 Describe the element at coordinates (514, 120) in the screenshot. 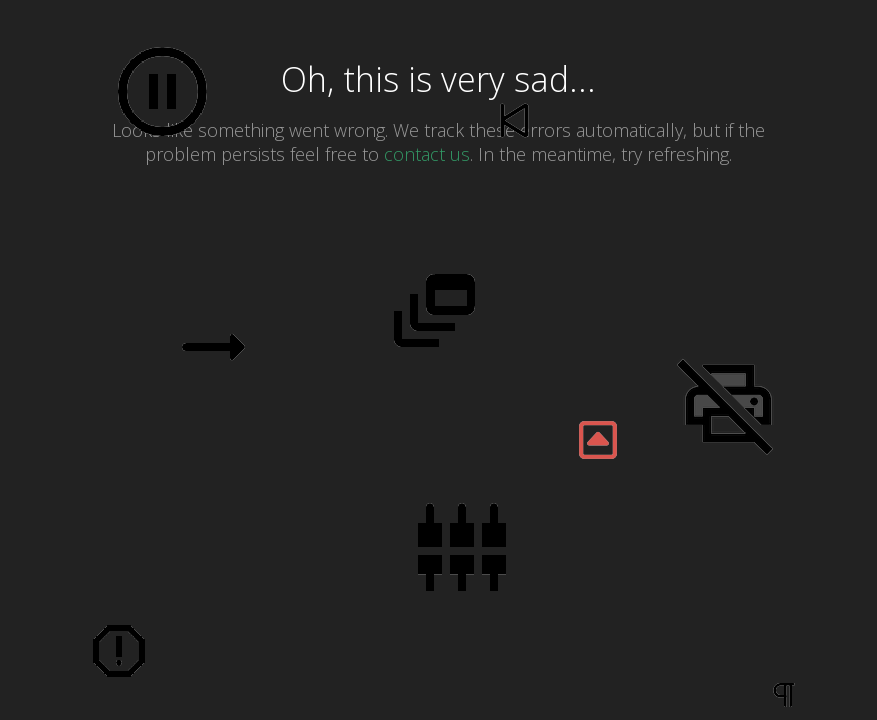

I see `skip to previous track` at that location.